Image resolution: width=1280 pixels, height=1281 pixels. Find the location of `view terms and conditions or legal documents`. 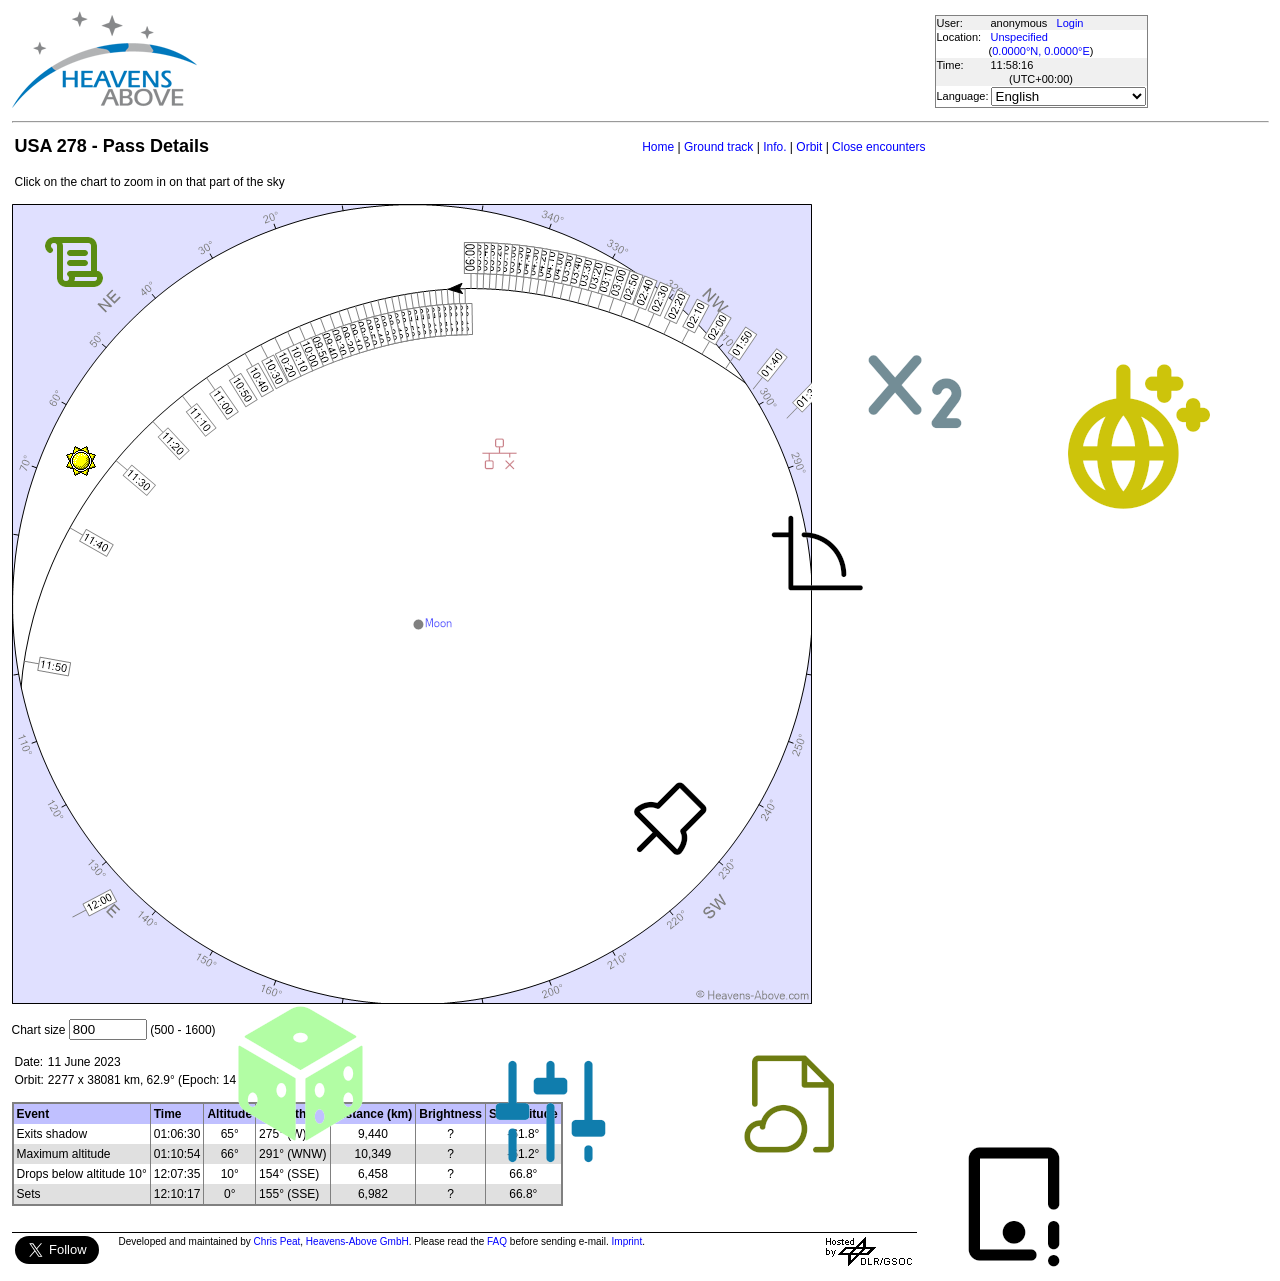

view terms and conditions or legal documents is located at coordinates (76, 262).